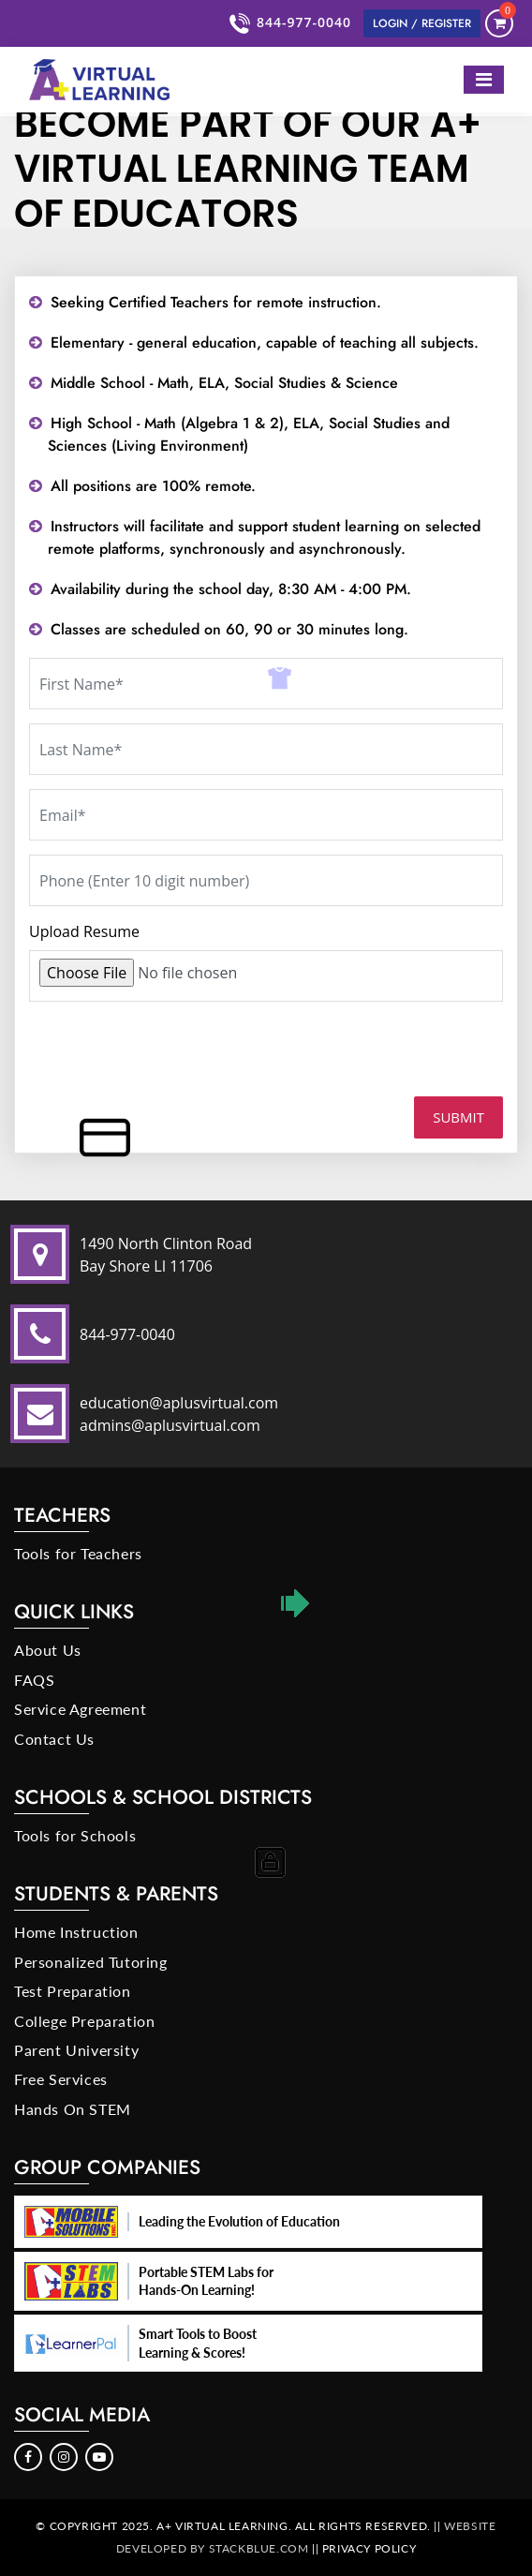 The height and width of the screenshot is (2576, 532). What do you see at coordinates (294, 1603) in the screenshot?
I see `proceed to the next step` at bounding box center [294, 1603].